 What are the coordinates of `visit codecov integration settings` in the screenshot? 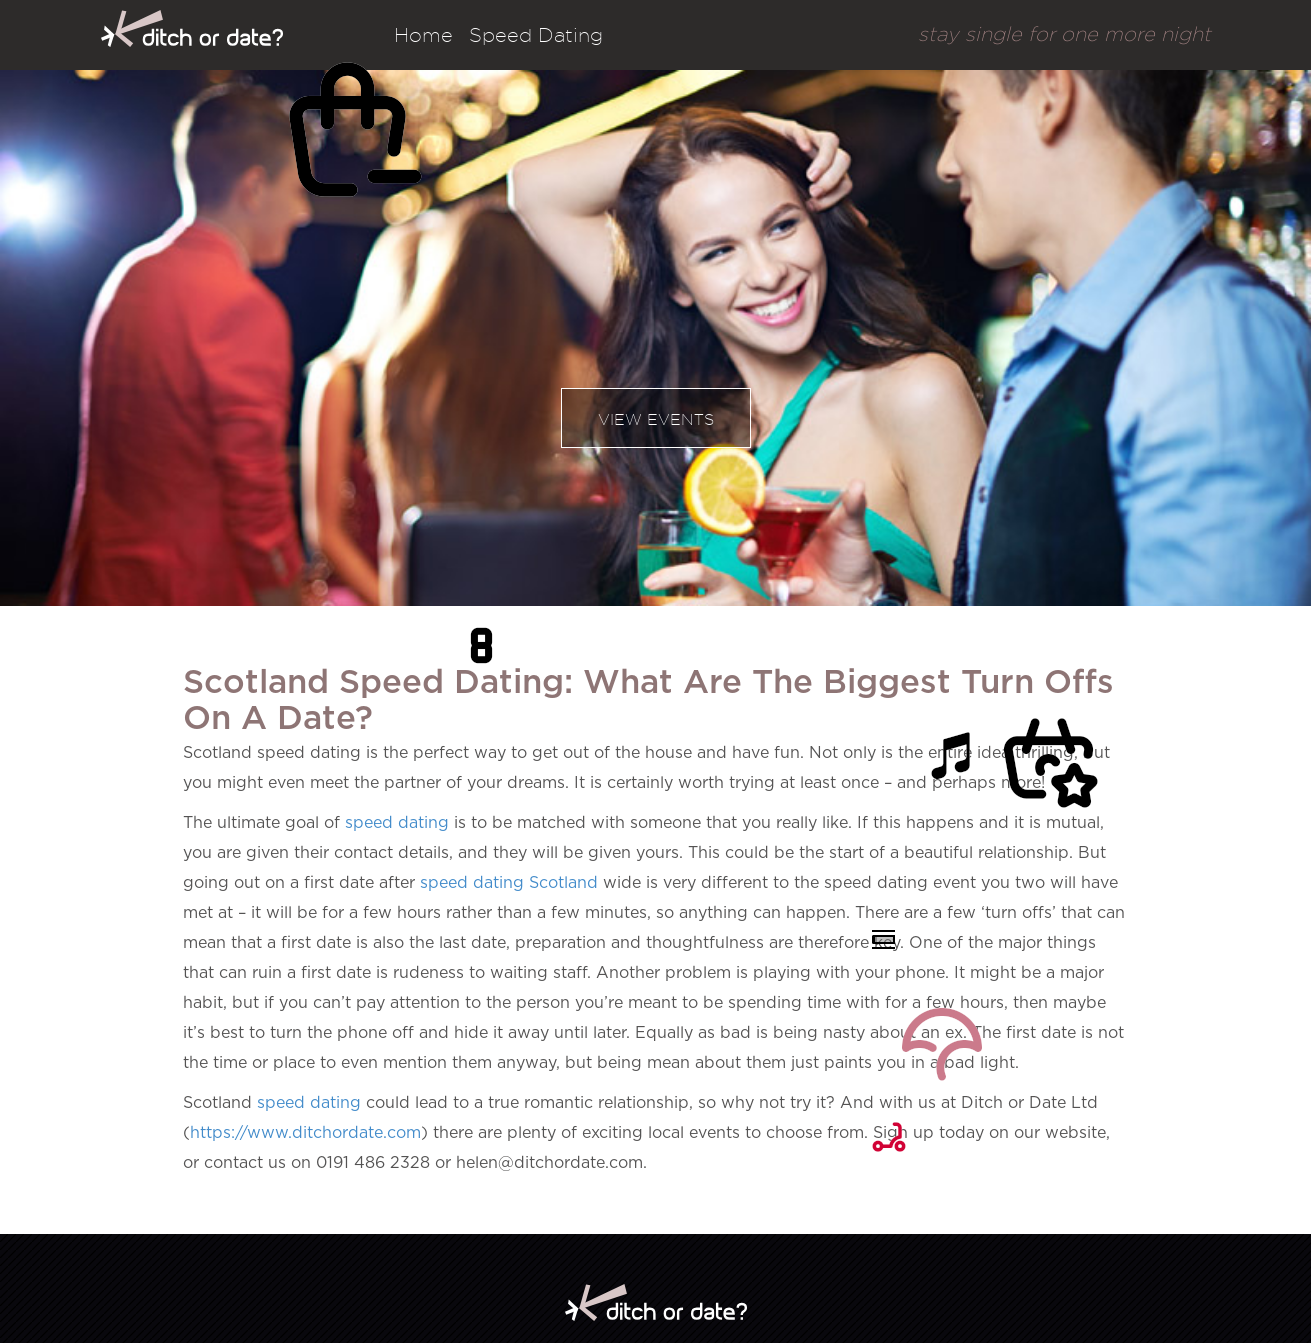 It's located at (942, 1044).